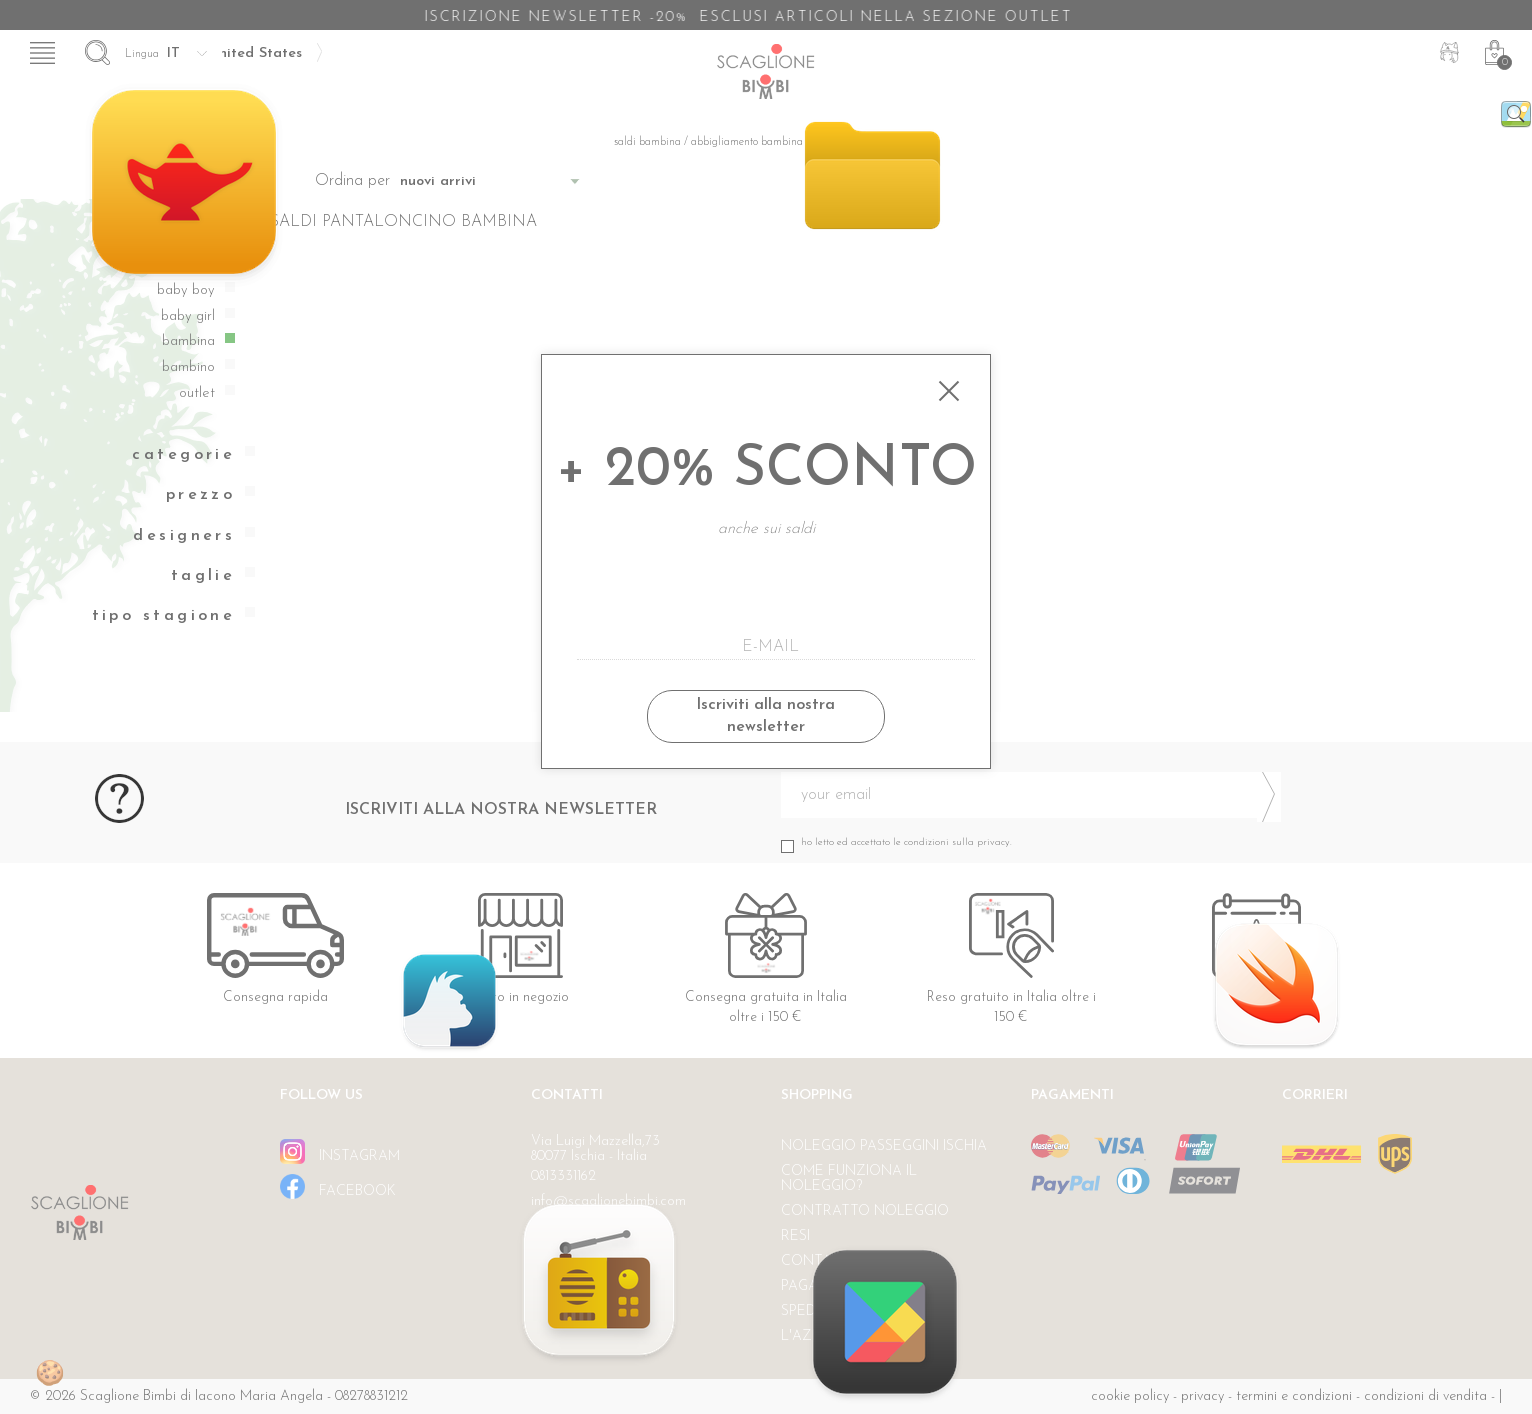  Describe the element at coordinates (184, 182) in the screenshot. I see `open geany text editor` at that location.